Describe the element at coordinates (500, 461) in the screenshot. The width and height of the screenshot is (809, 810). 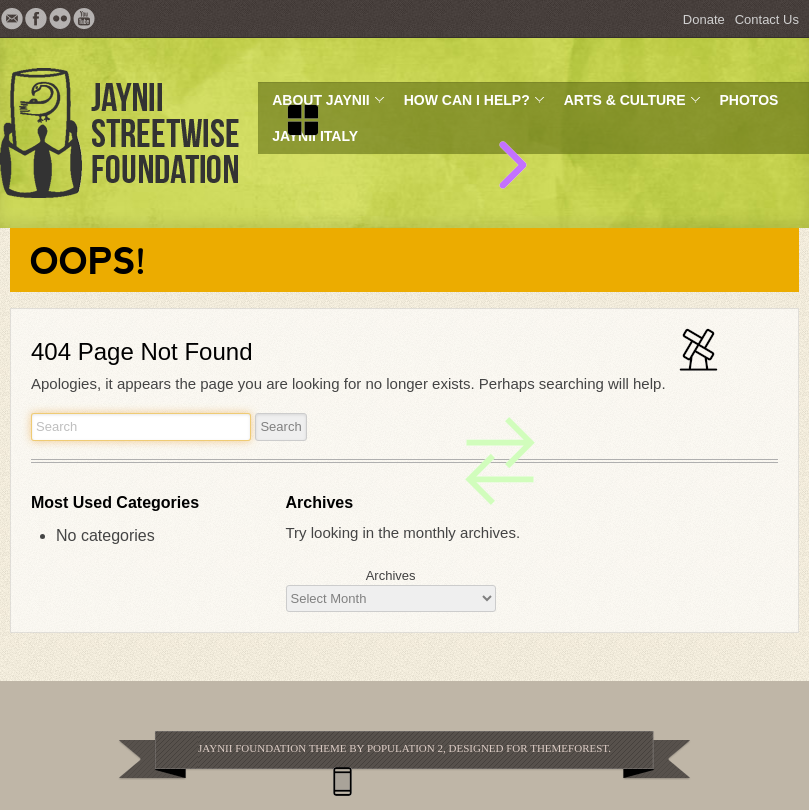
I see `swap or exchange items` at that location.